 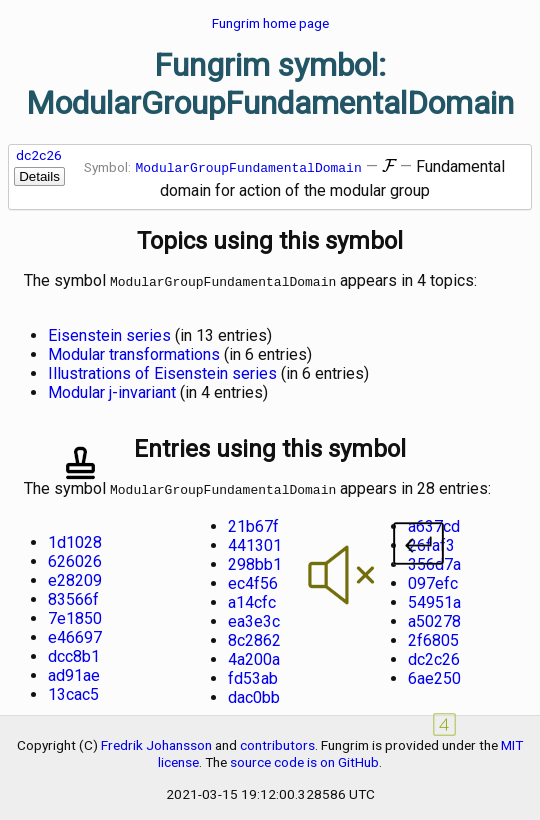 I want to click on apply a stamp or approval mark, so click(x=80, y=463).